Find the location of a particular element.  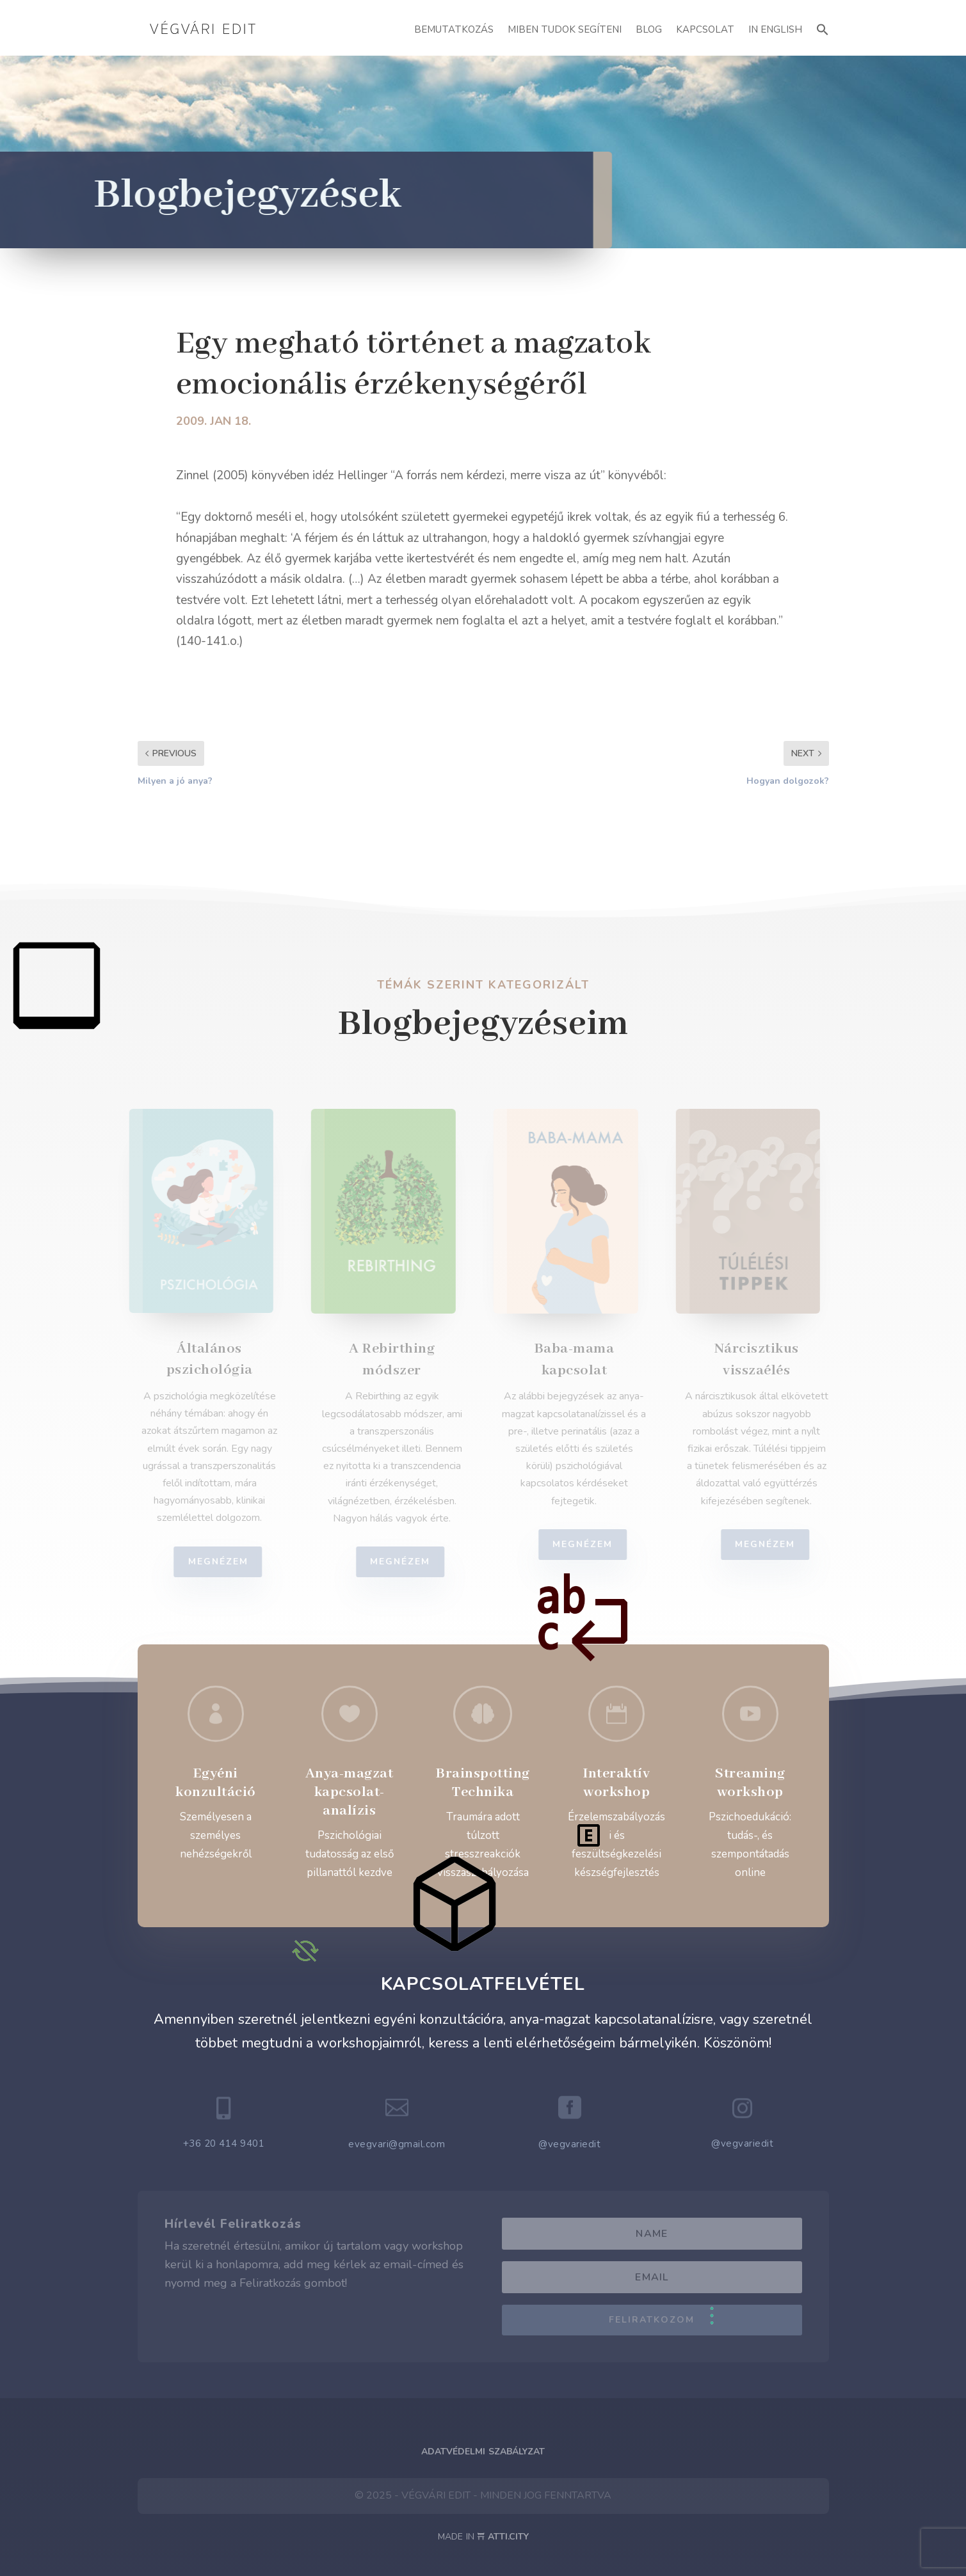

sync is disabled or paused is located at coordinates (305, 1951).